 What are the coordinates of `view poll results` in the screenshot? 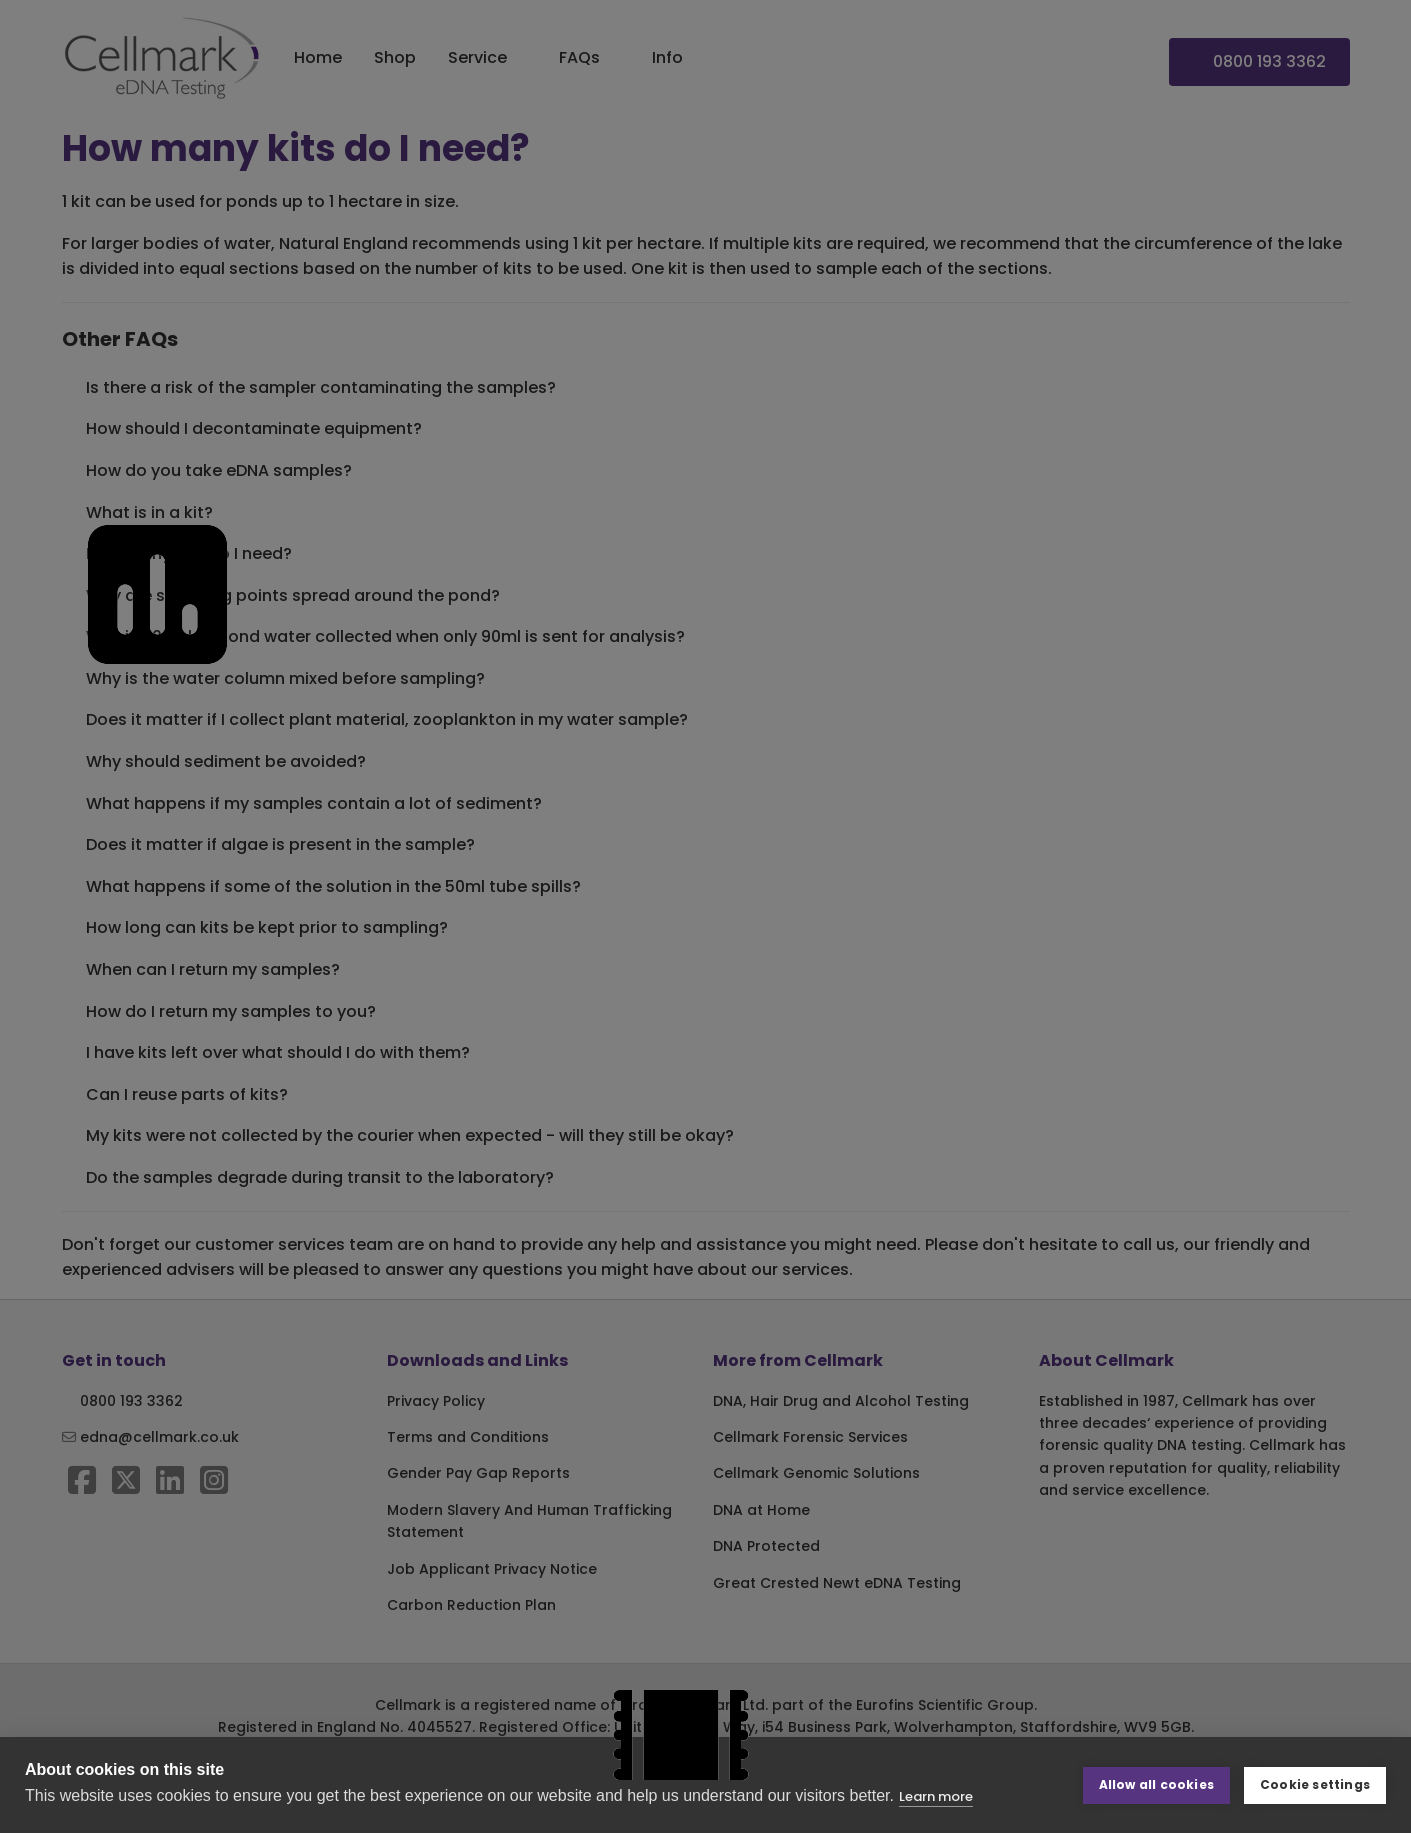 It's located at (157, 594).